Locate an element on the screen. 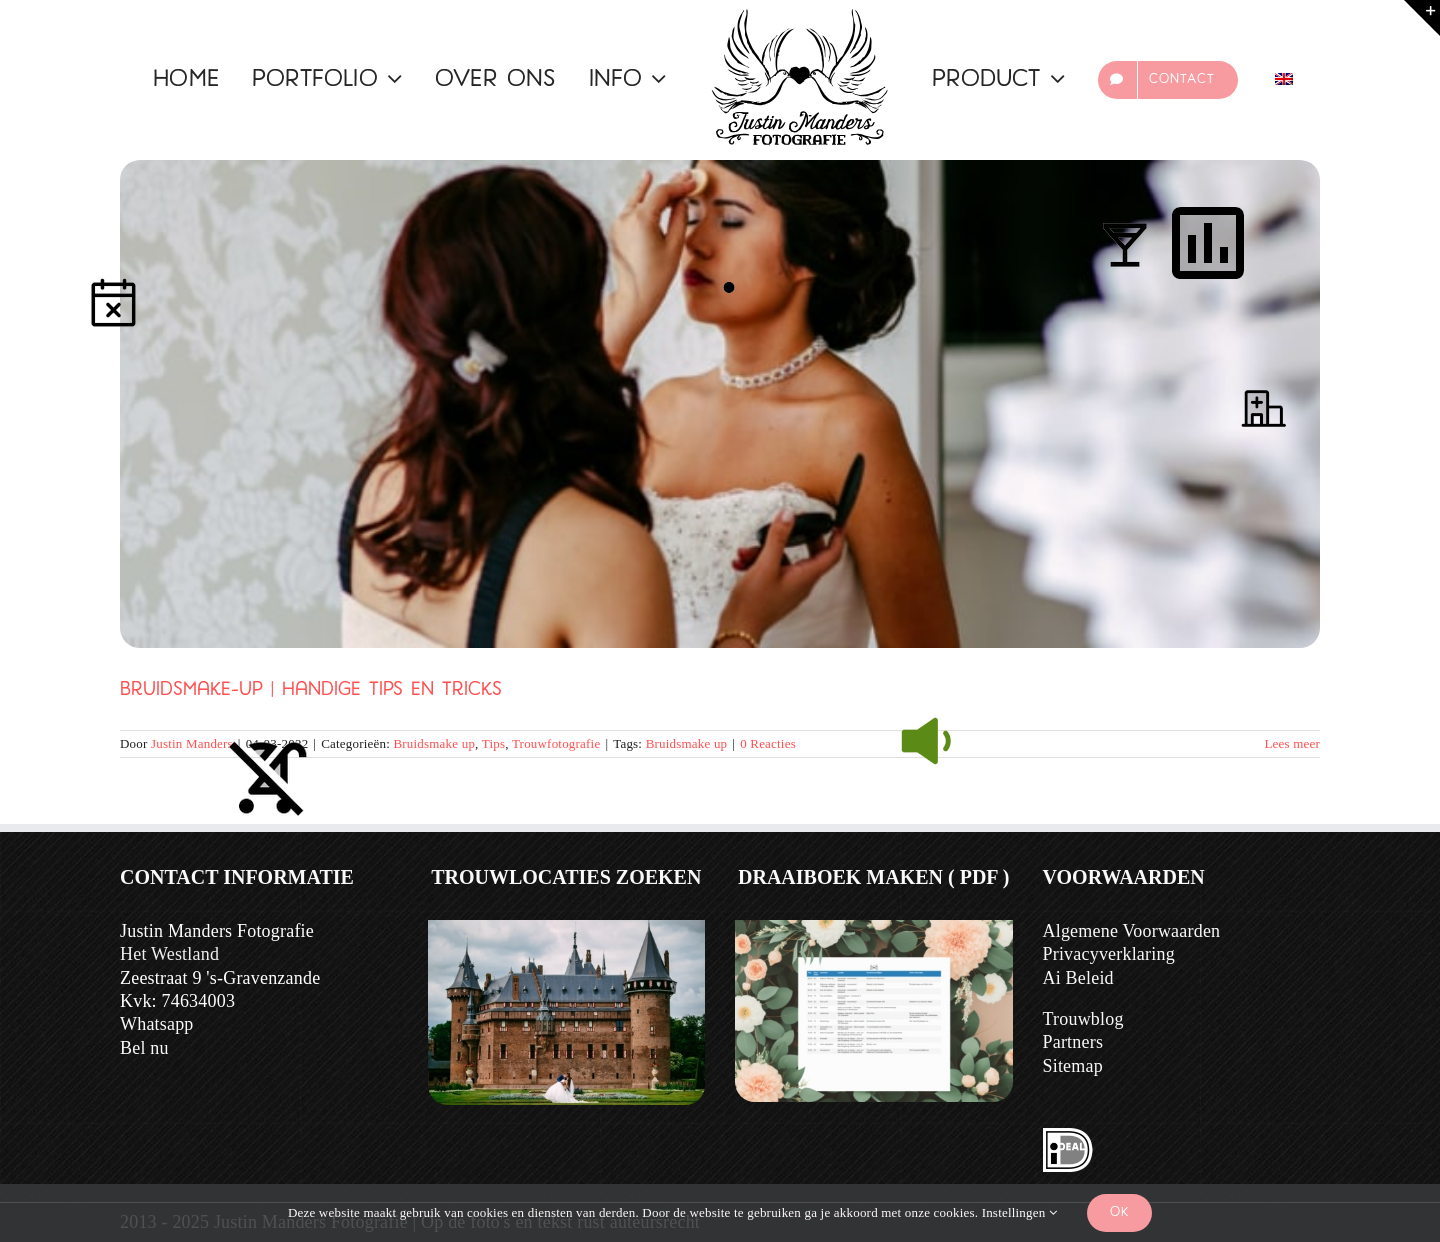  find nearby bars or nightlife is located at coordinates (1125, 245).